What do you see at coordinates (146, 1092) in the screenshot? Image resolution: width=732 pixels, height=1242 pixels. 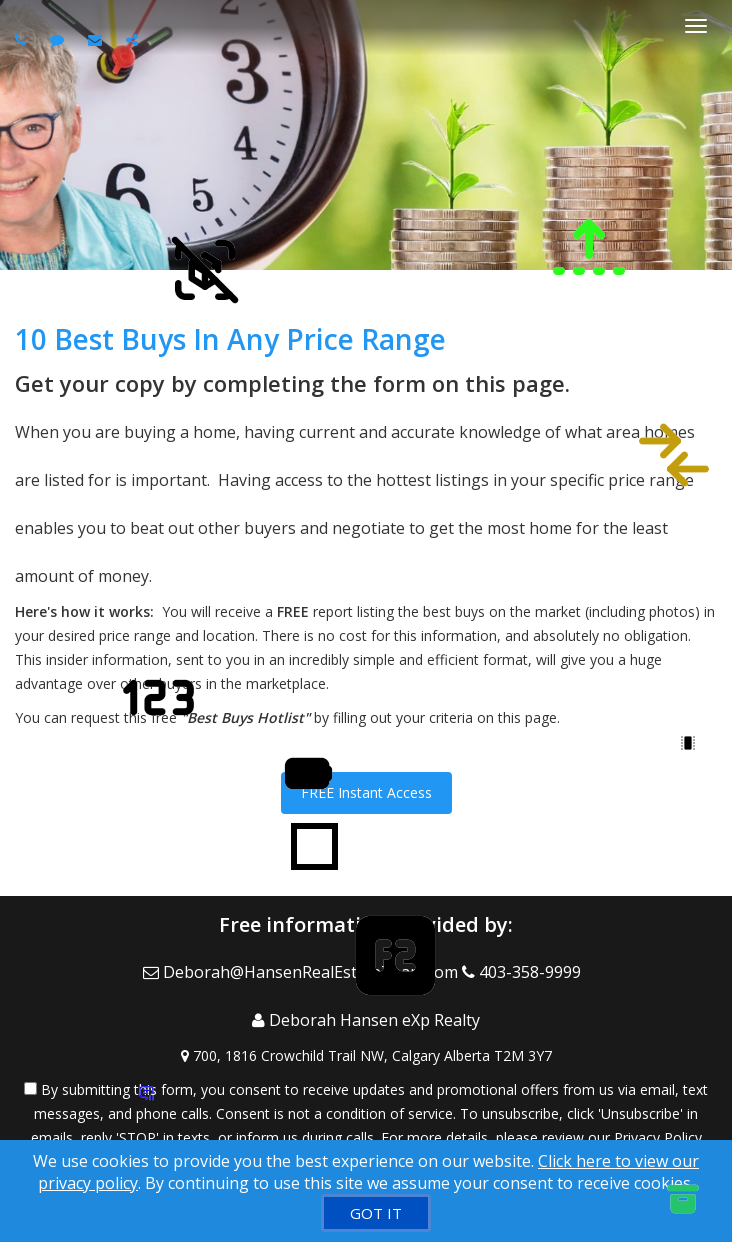 I see `pause message notifications` at bounding box center [146, 1092].